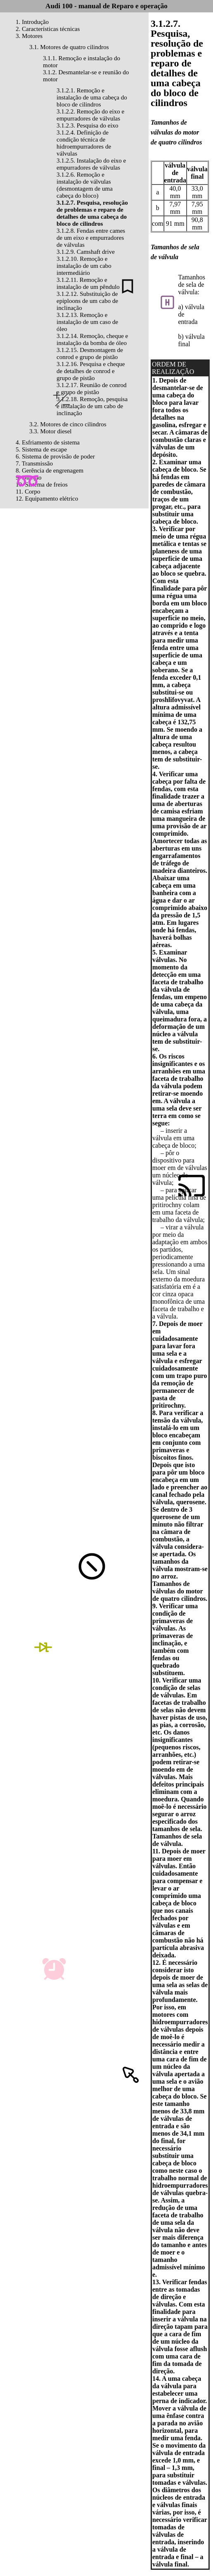 This screenshot has height=2576, width=213. What do you see at coordinates (192, 1186) in the screenshot?
I see `cast your screen to a nearby device` at bounding box center [192, 1186].